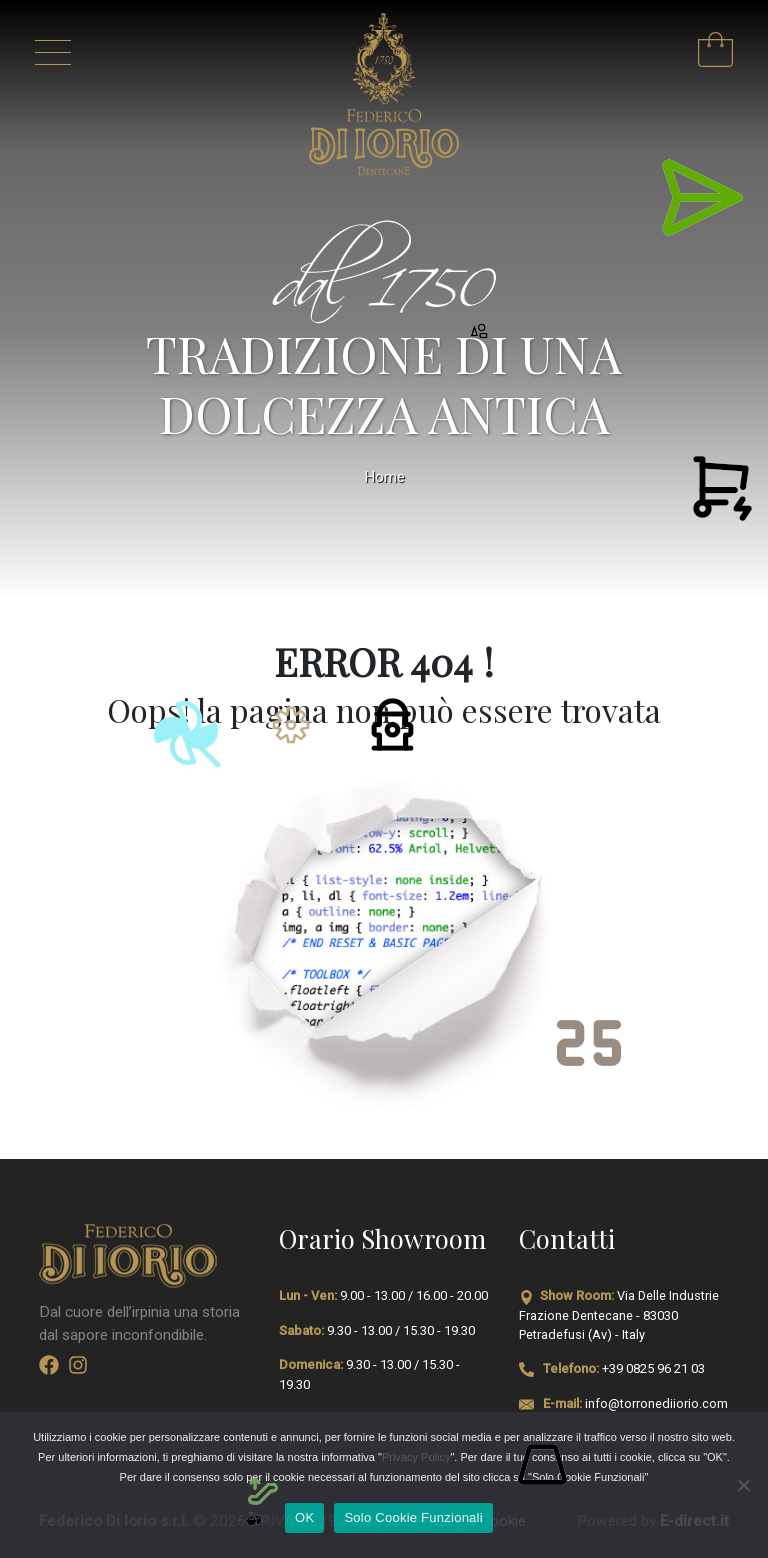 The image size is (768, 1558). Describe the element at coordinates (589, 1043) in the screenshot. I see `indicates 25 items or notifications` at that location.